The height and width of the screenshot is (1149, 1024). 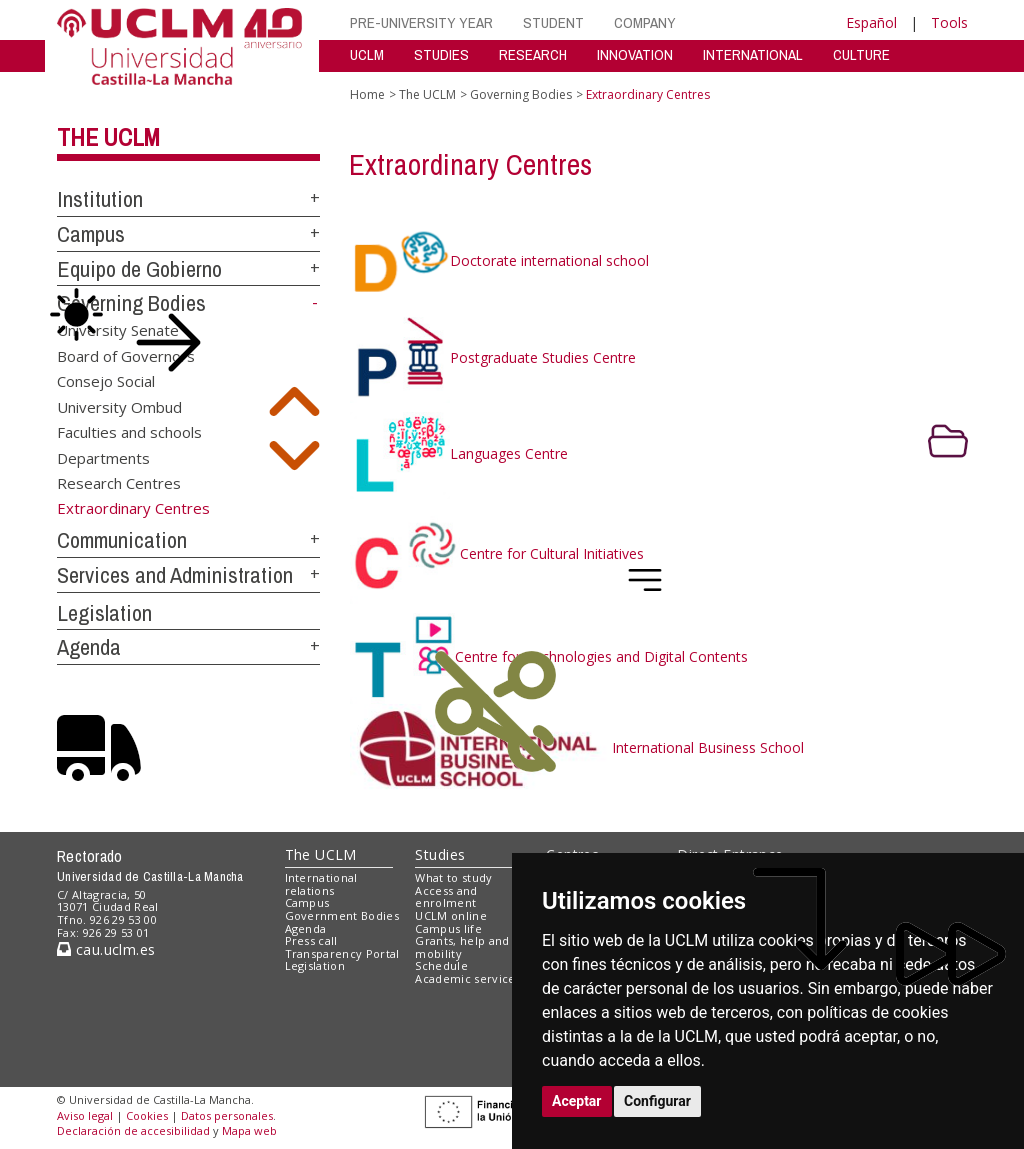 What do you see at coordinates (76, 314) in the screenshot?
I see `switch to light mode` at bounding box center [76, 314].